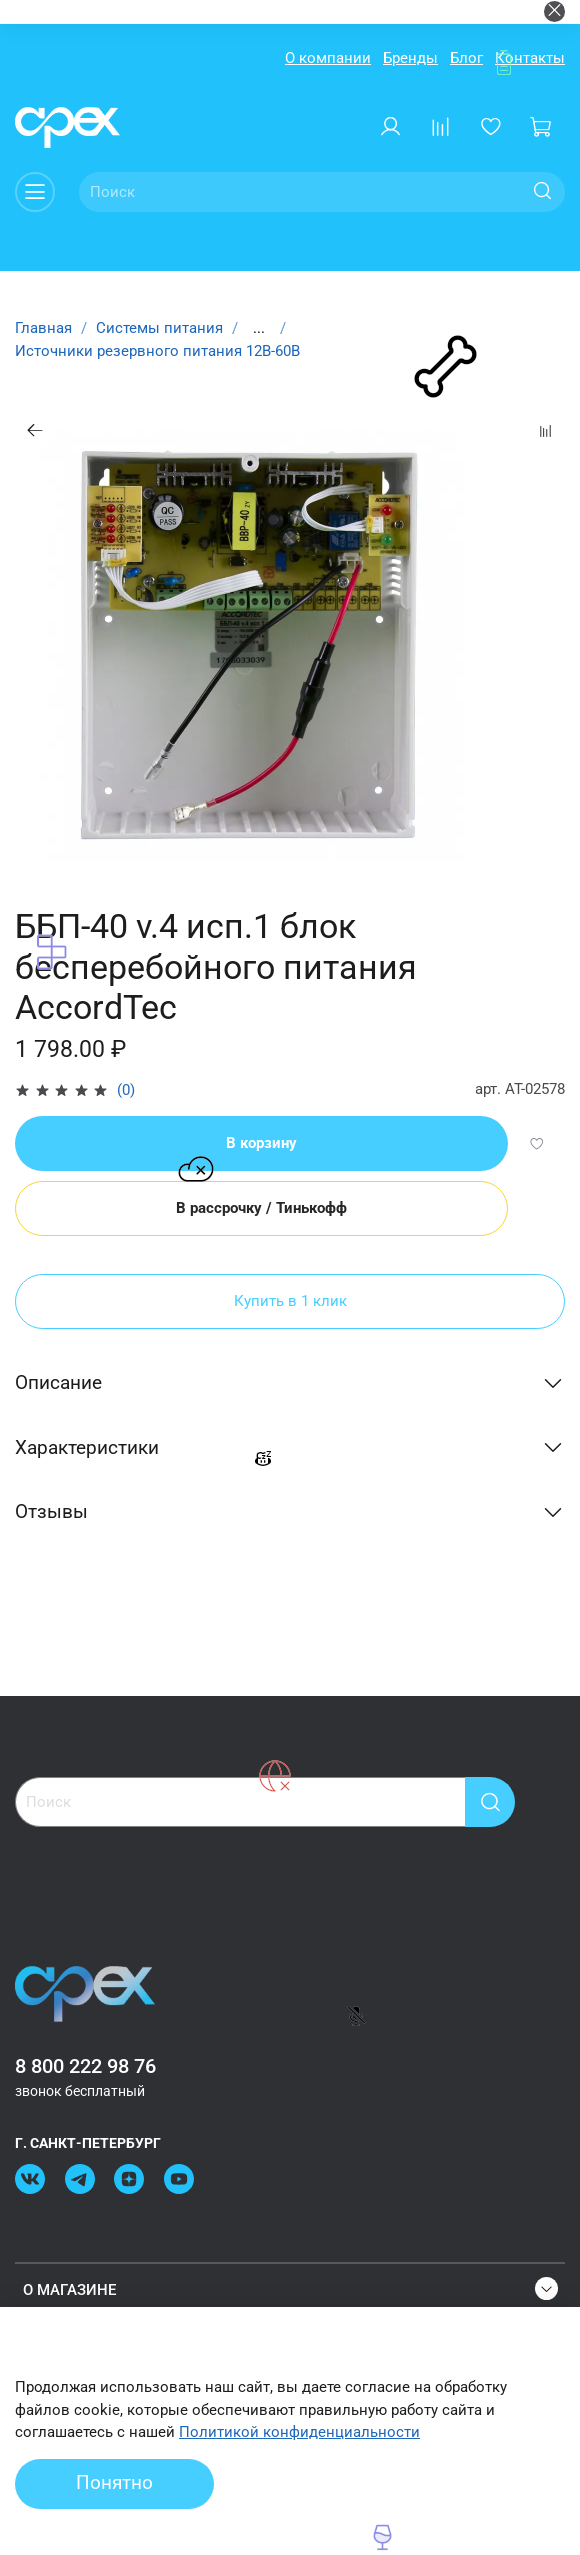 Image resolution: width=580 pixels, height=2555 pixels. Describe the element at coordinates (445, 366) in the screenshot. I see `access pet-related features or settings` at that location.